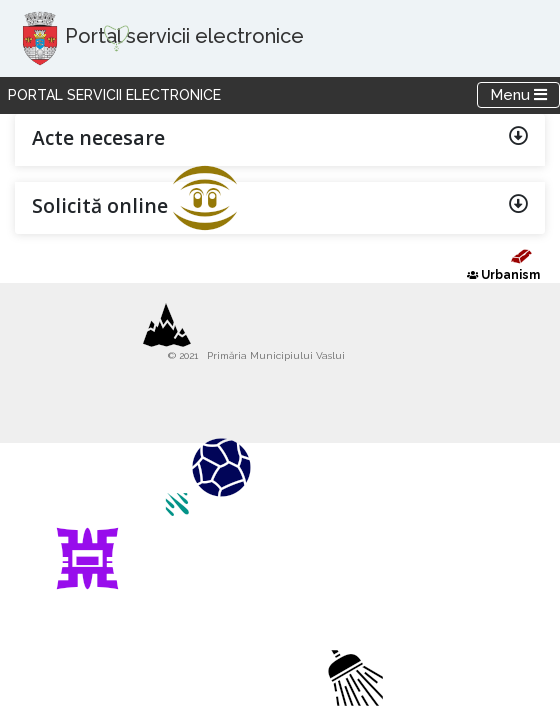 The height and width of the screenshot is (720, 560). I want to click on equip or view jewelry item, so click(116, 38).